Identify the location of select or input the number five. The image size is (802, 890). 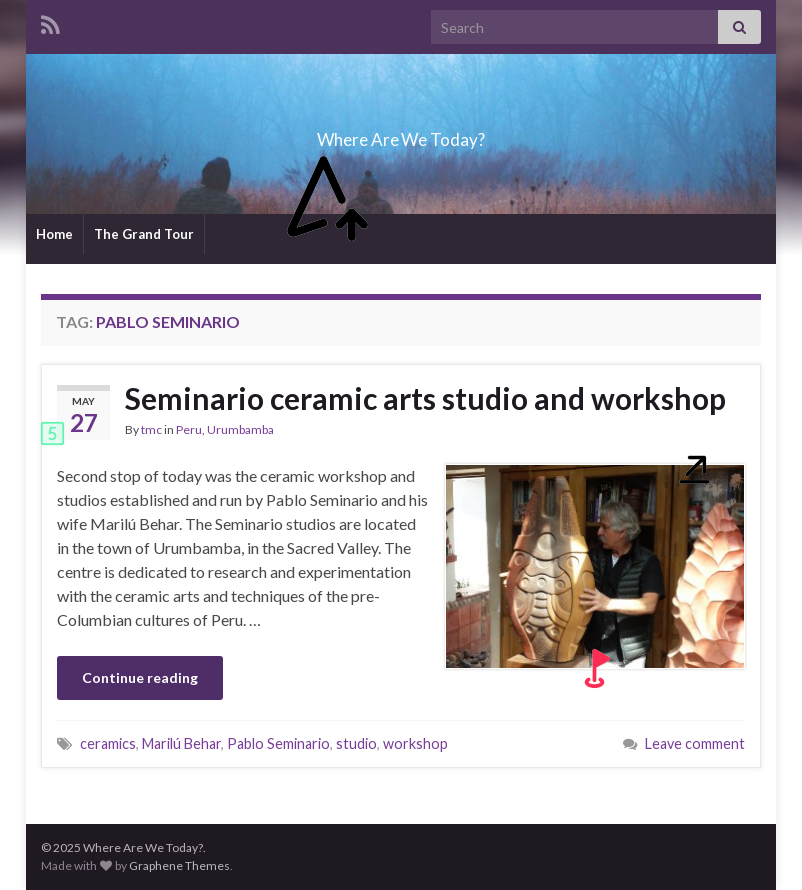
(52, 433).